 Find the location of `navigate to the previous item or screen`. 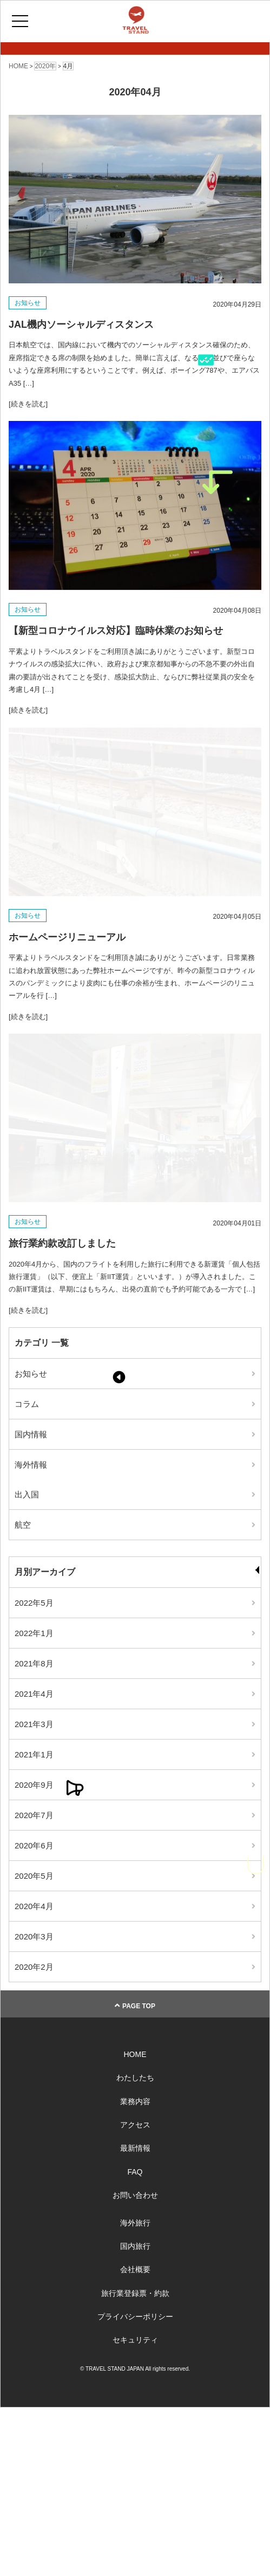

navigate to the previous item or screen is located at coordinates (258, 1570).